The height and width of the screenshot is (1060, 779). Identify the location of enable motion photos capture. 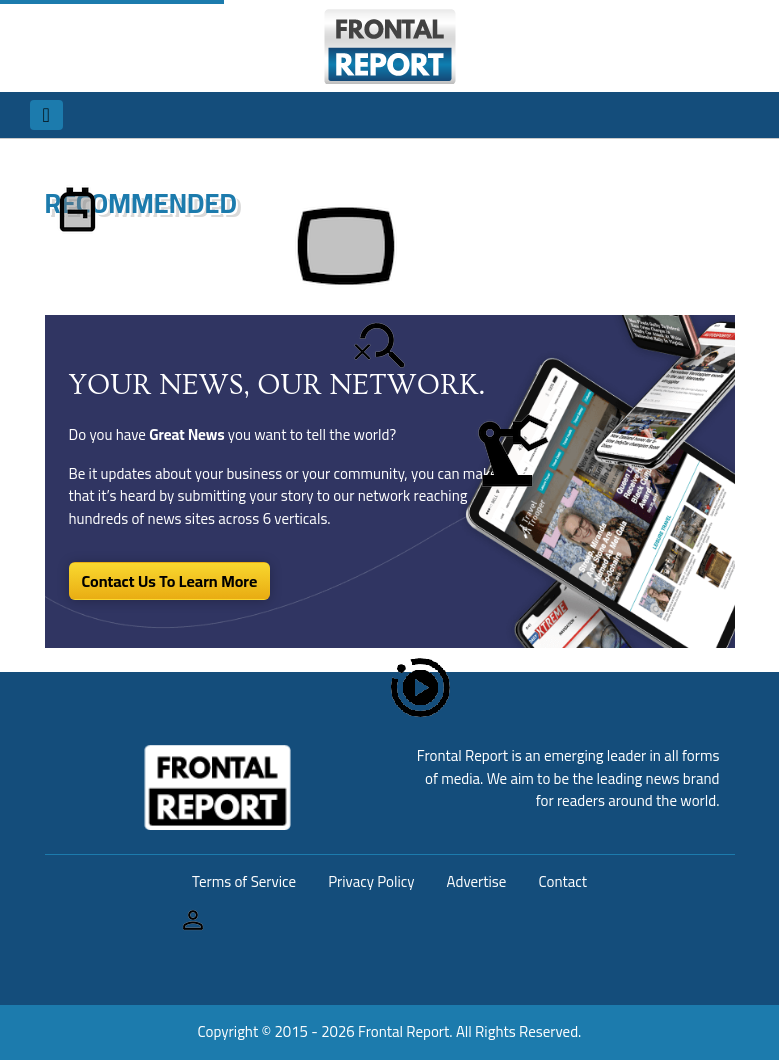
(420, 687).